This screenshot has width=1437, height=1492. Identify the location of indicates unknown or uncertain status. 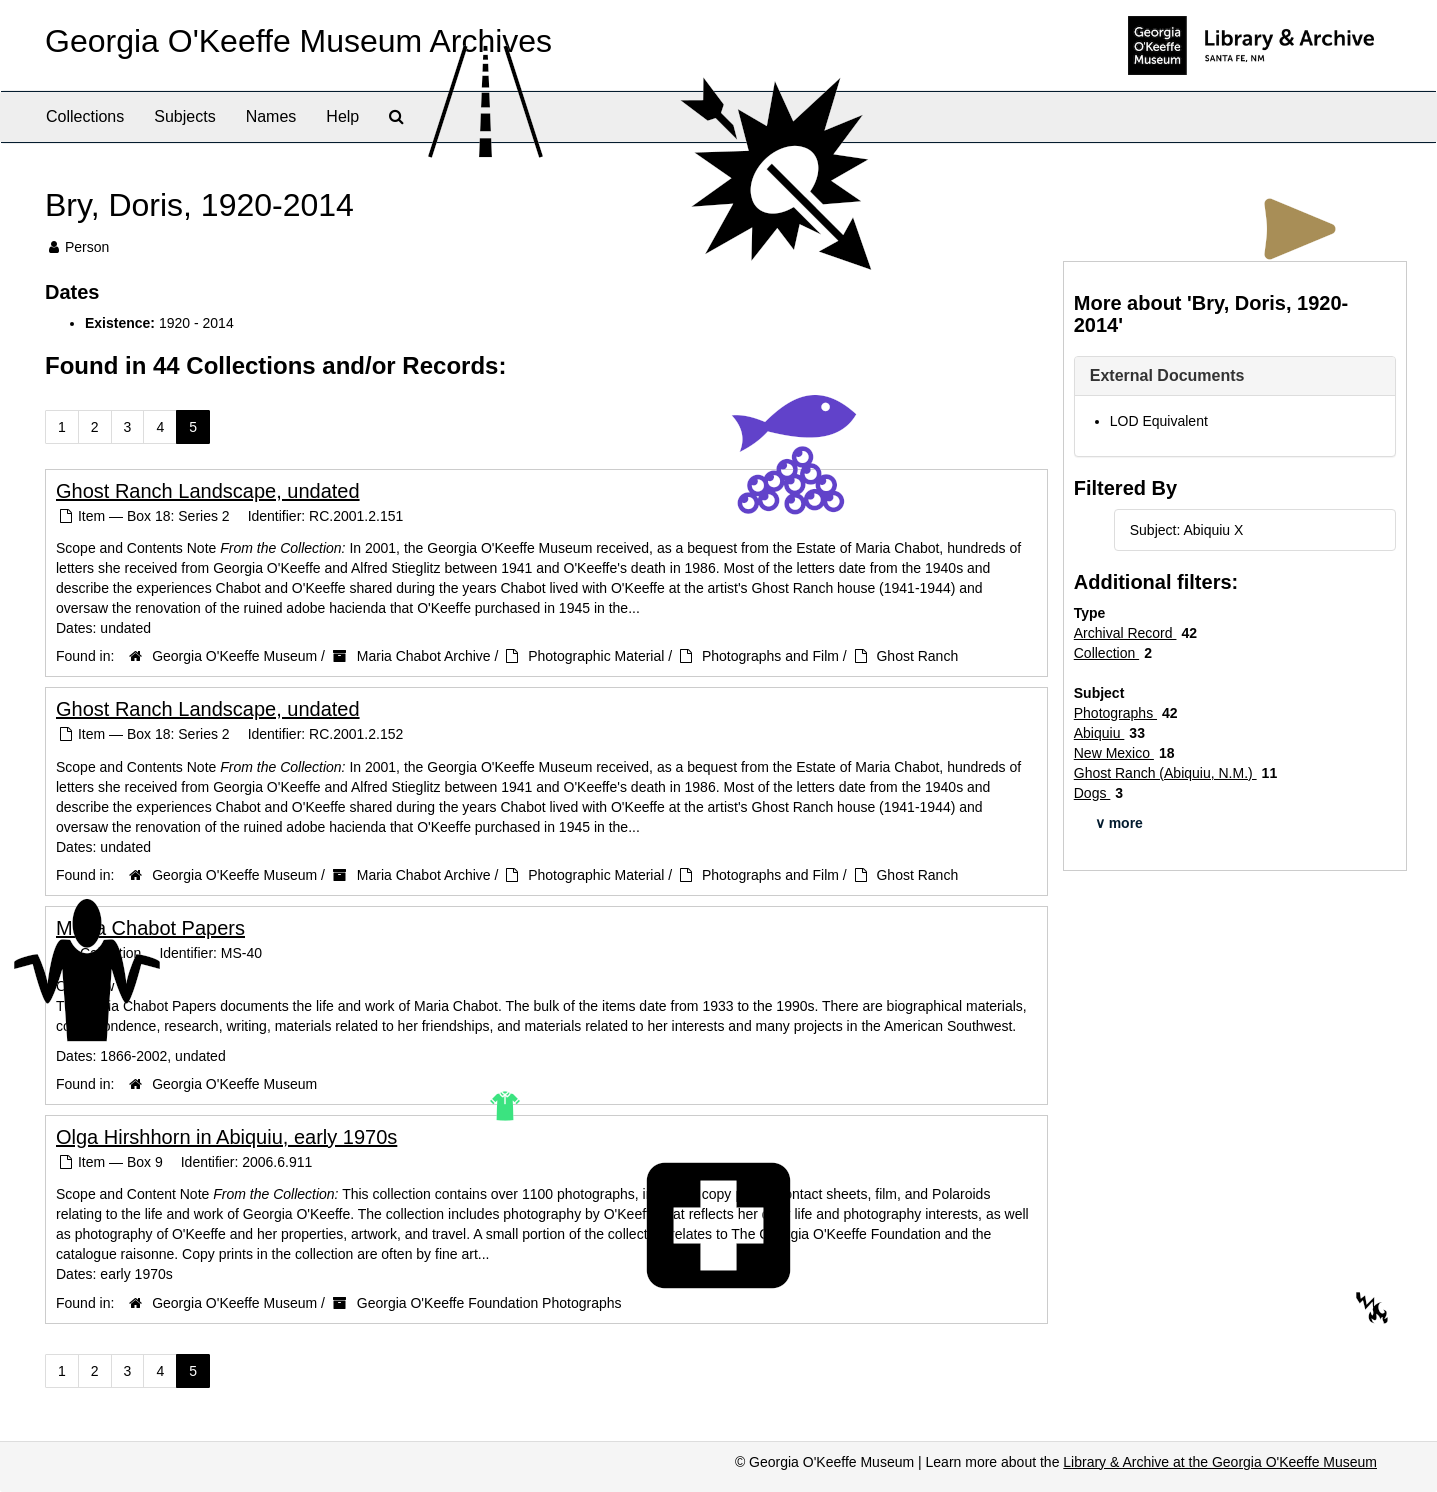
(87, 969).